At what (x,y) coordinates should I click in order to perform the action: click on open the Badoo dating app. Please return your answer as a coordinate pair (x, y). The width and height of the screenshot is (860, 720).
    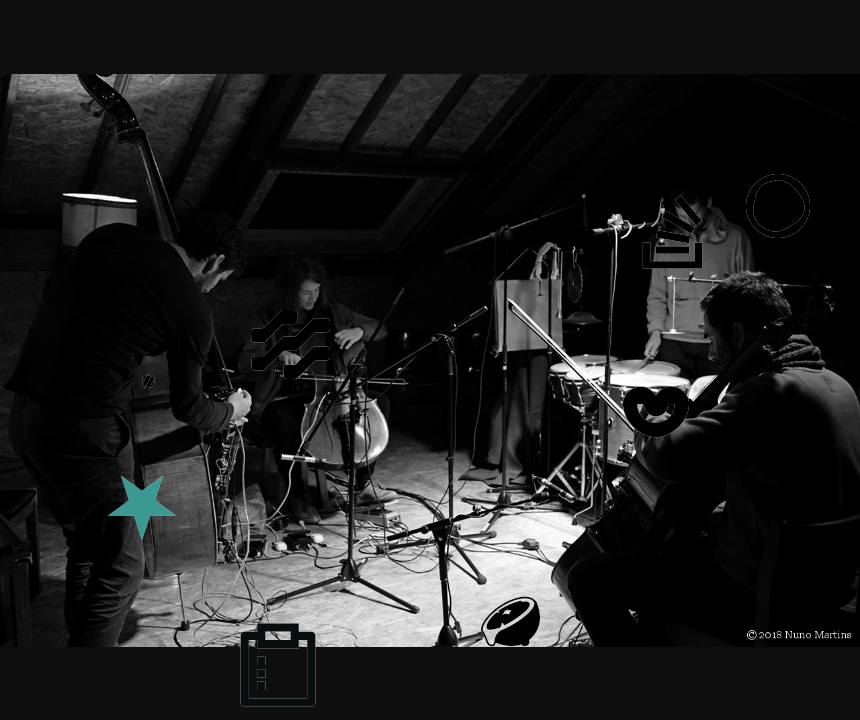
    Looking at the image, I should click on (656, 412).